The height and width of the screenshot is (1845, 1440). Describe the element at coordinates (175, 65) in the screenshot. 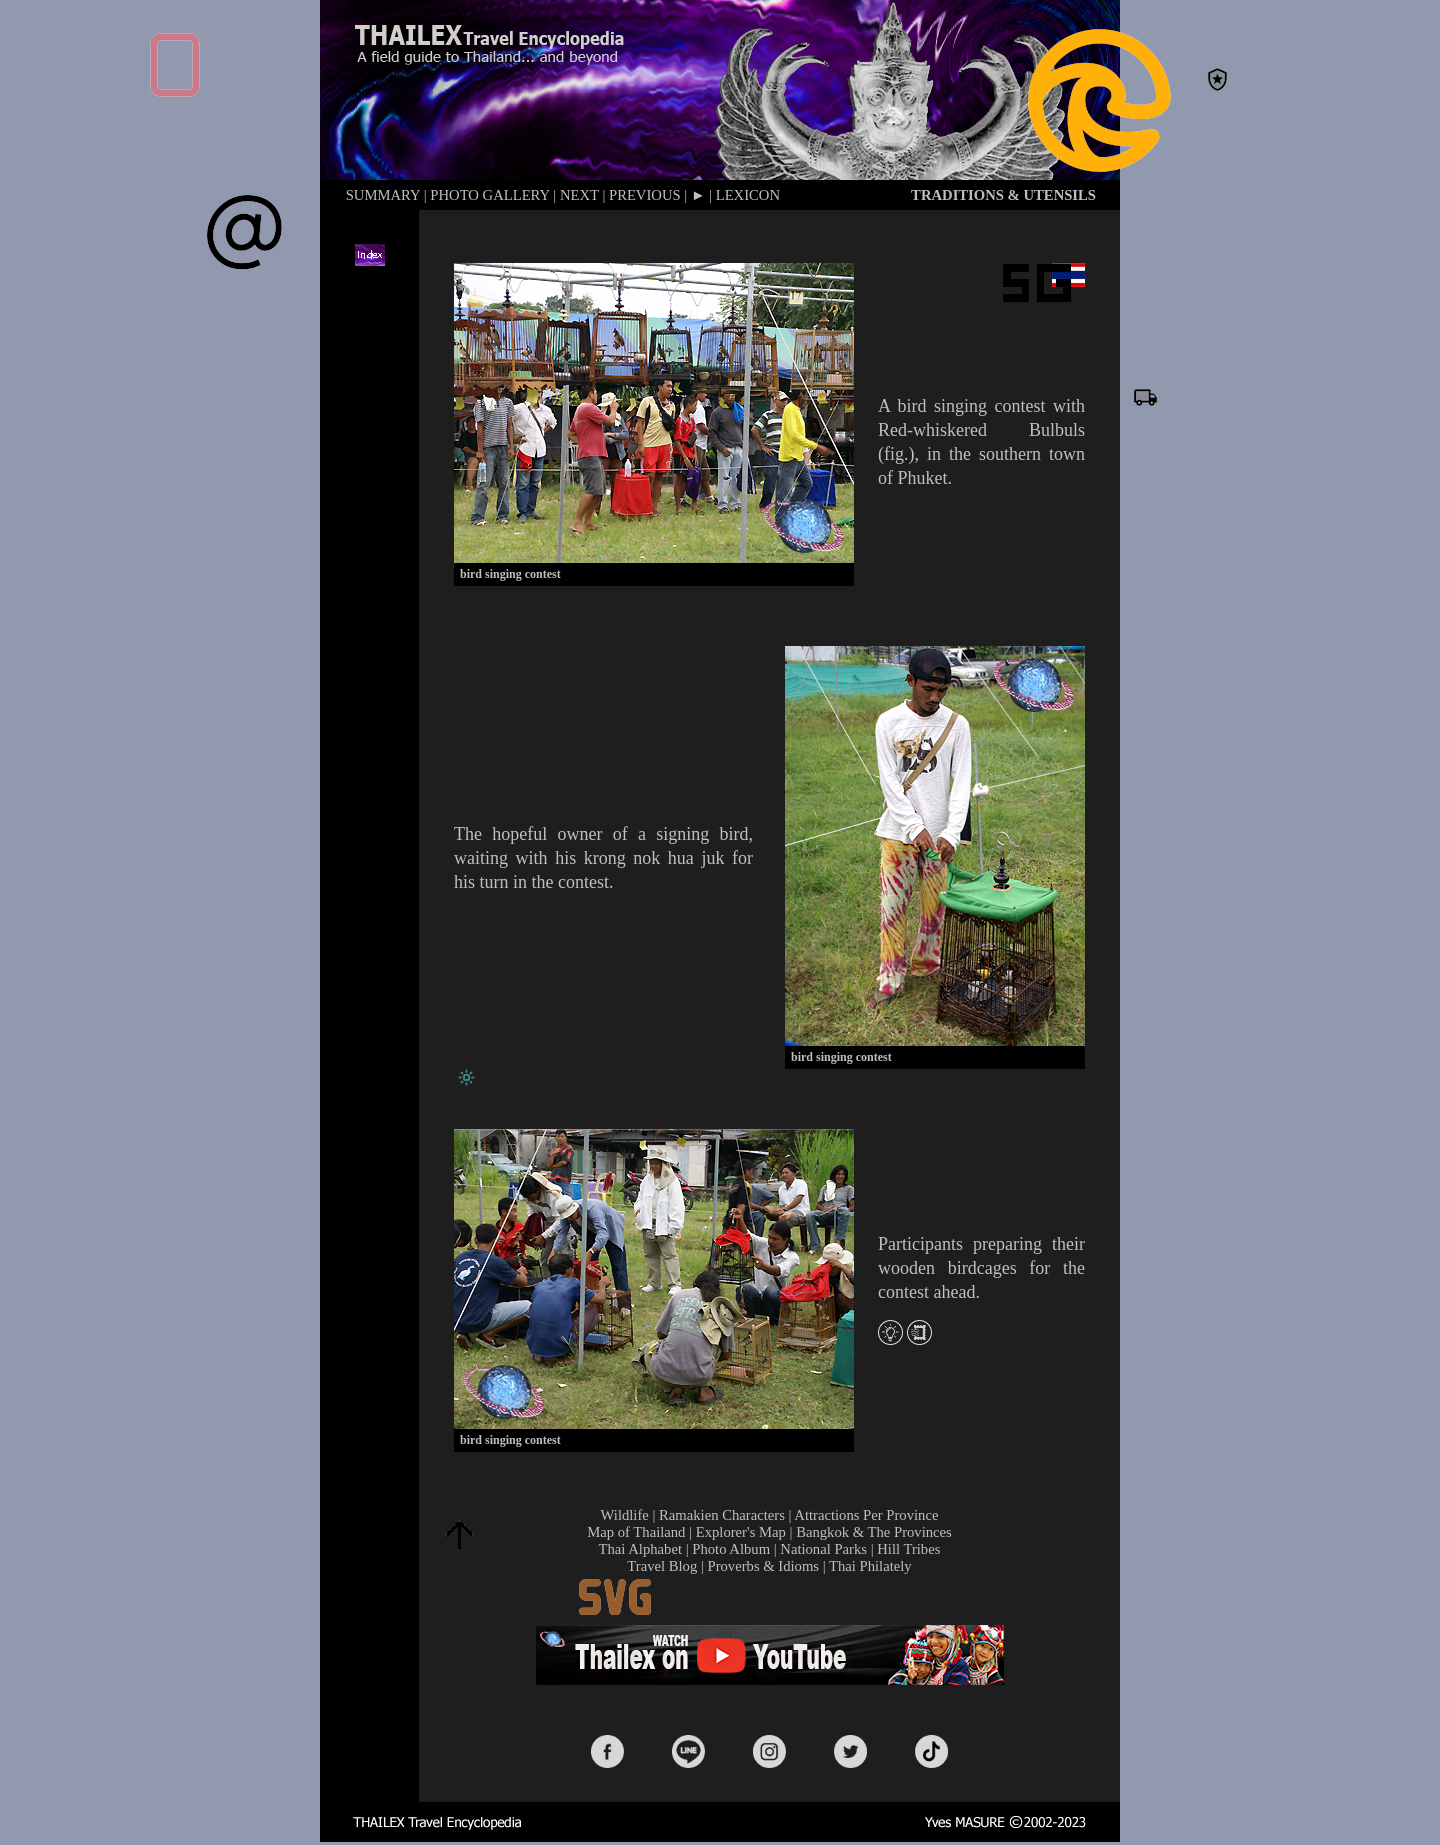

I see `switch to portrait orientation` at that location.